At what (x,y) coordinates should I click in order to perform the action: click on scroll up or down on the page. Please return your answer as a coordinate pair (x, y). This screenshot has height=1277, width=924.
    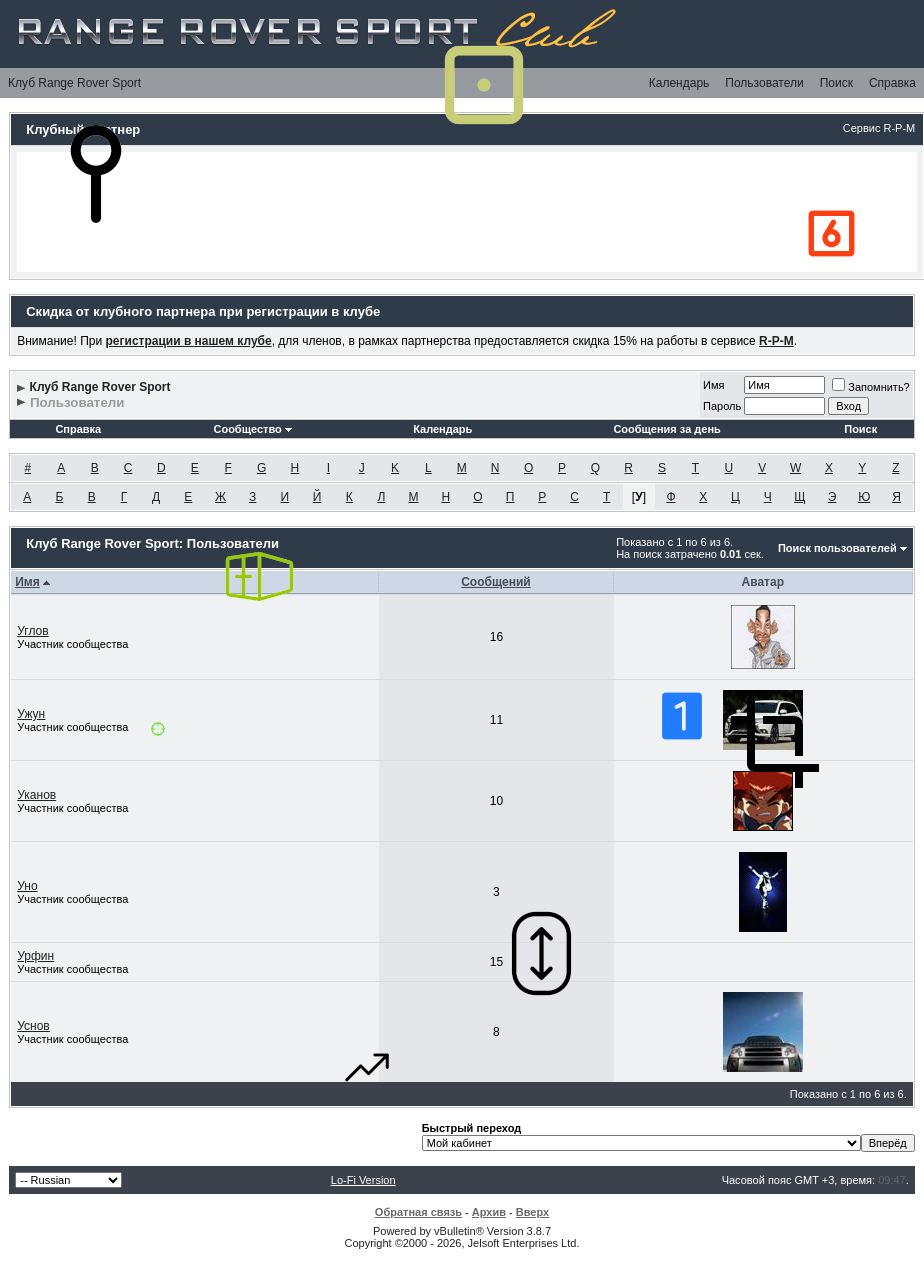
    Looking at the image, I should click on (541, 953).